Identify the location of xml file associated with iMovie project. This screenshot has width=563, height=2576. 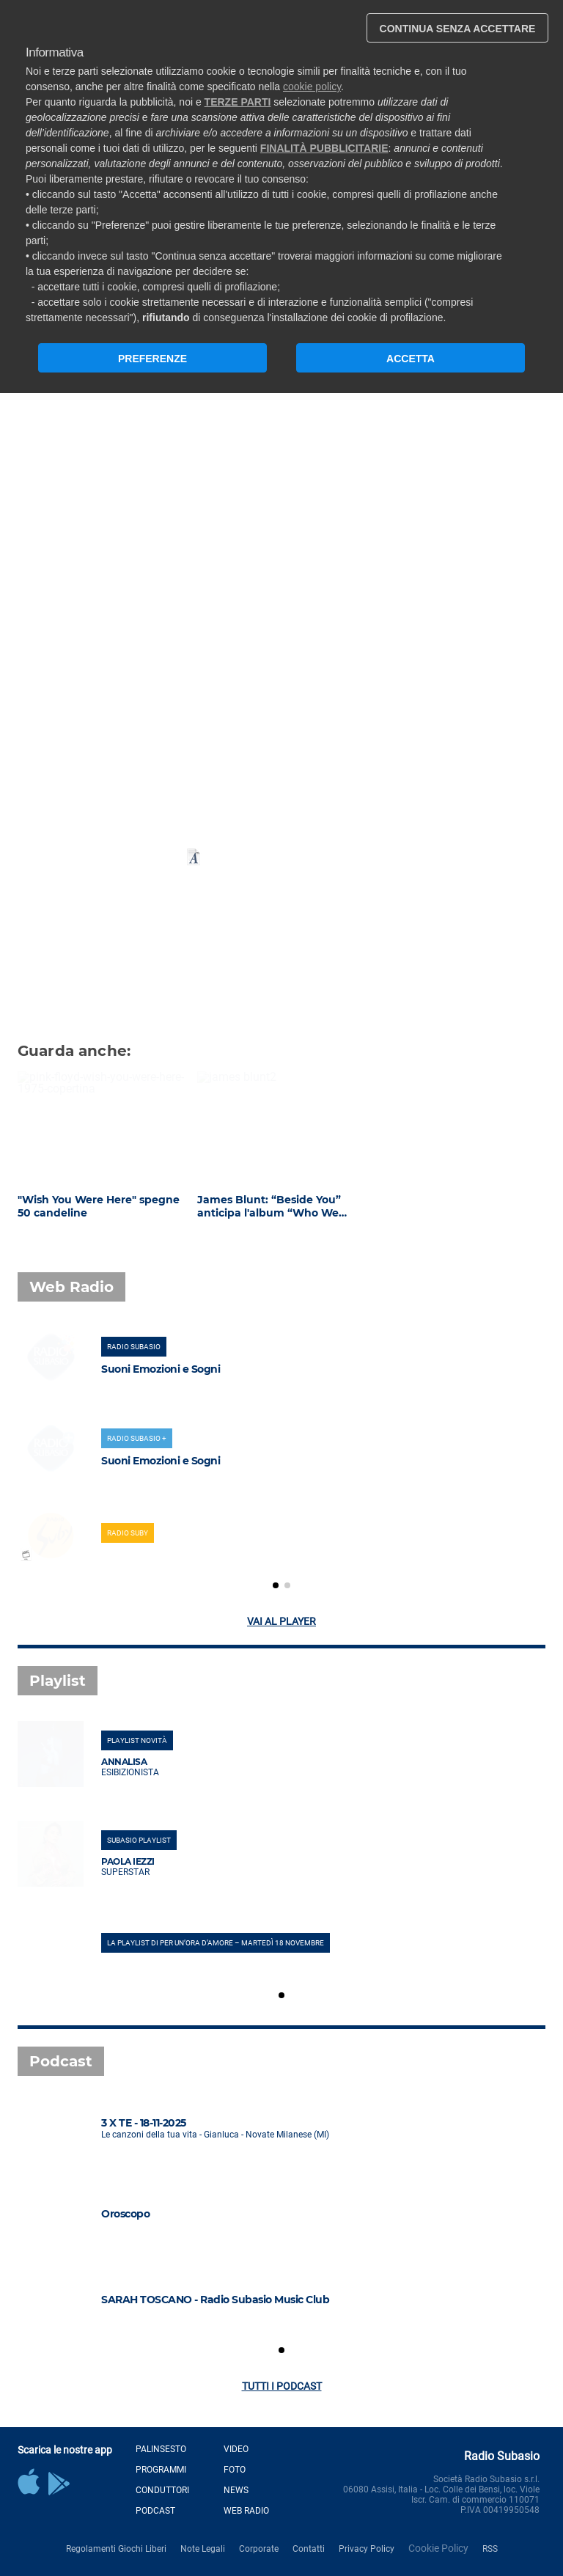
(26, 1554).